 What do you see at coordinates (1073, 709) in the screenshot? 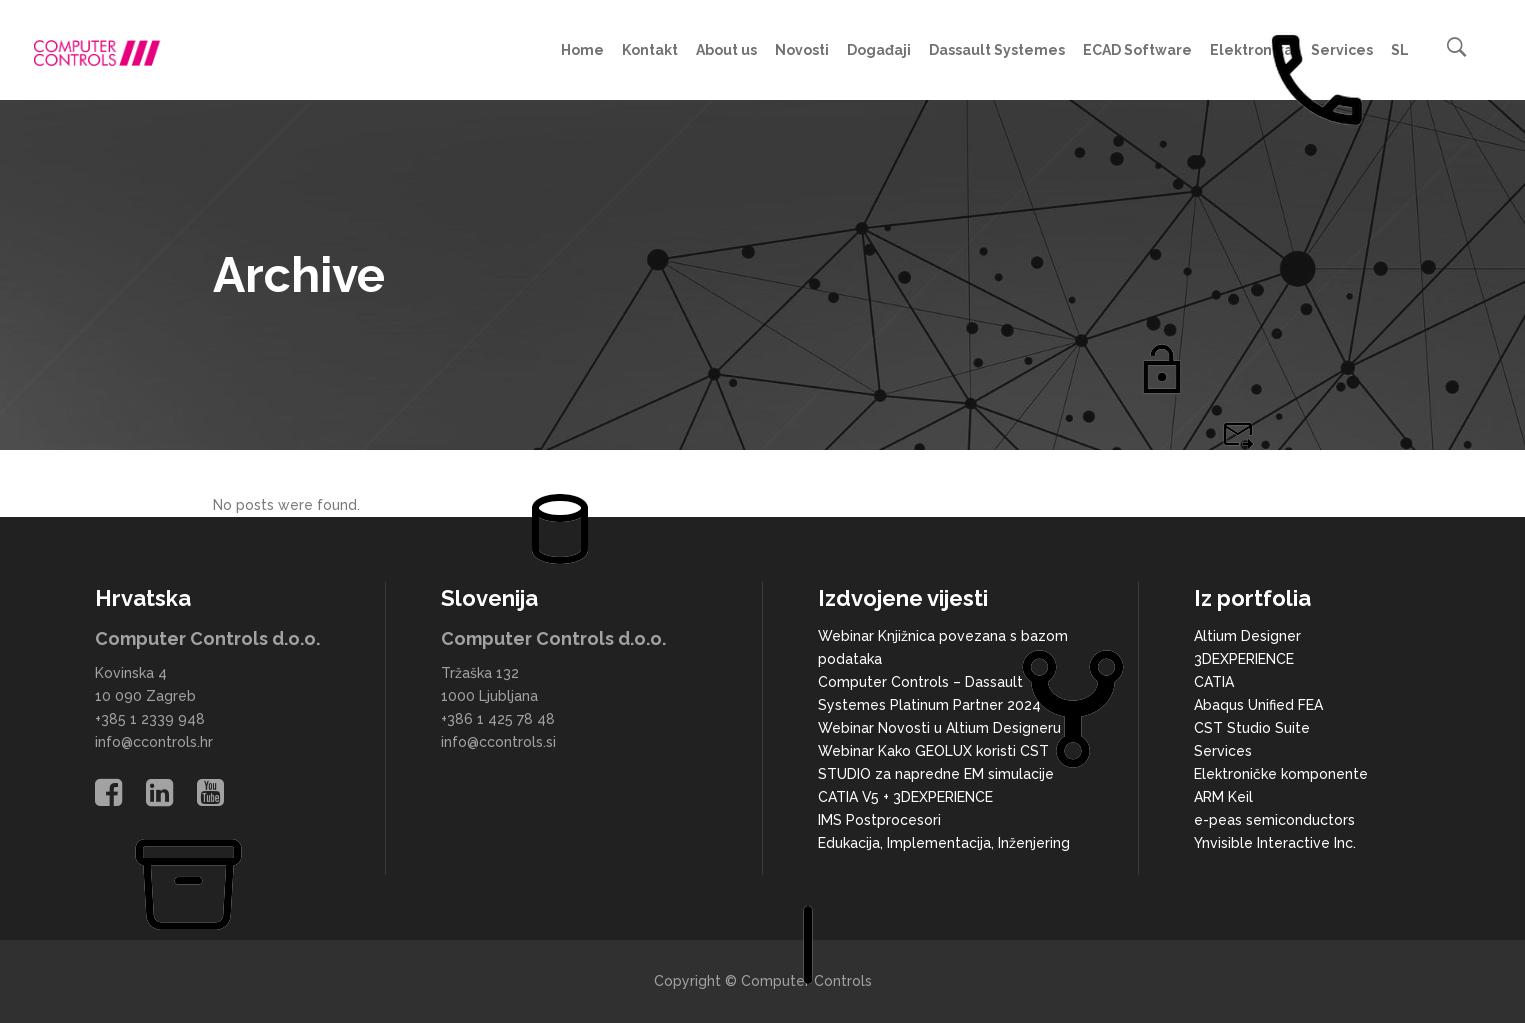
I see `view git branch network or commit history` at bounding box center [1073, 709].